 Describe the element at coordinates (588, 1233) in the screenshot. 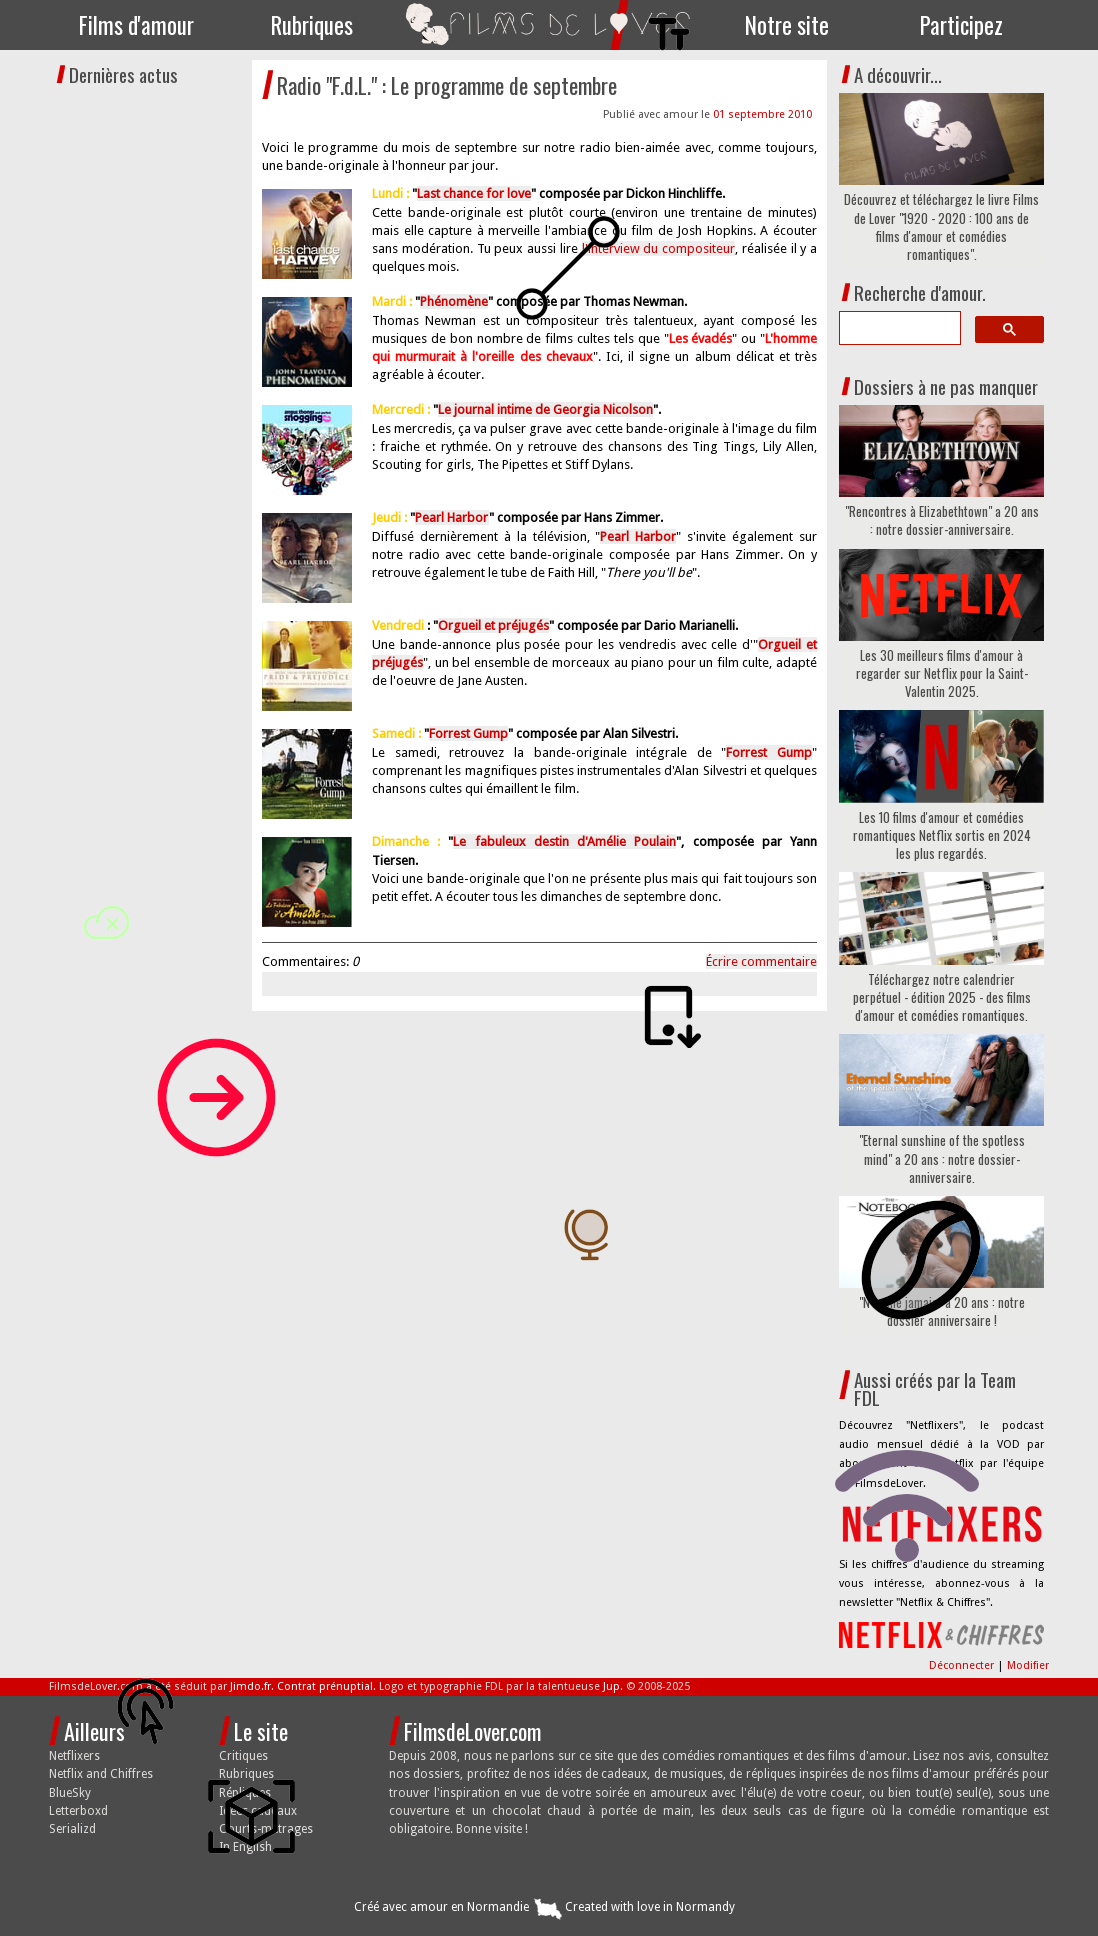

I see `access global or international settings` at that location.